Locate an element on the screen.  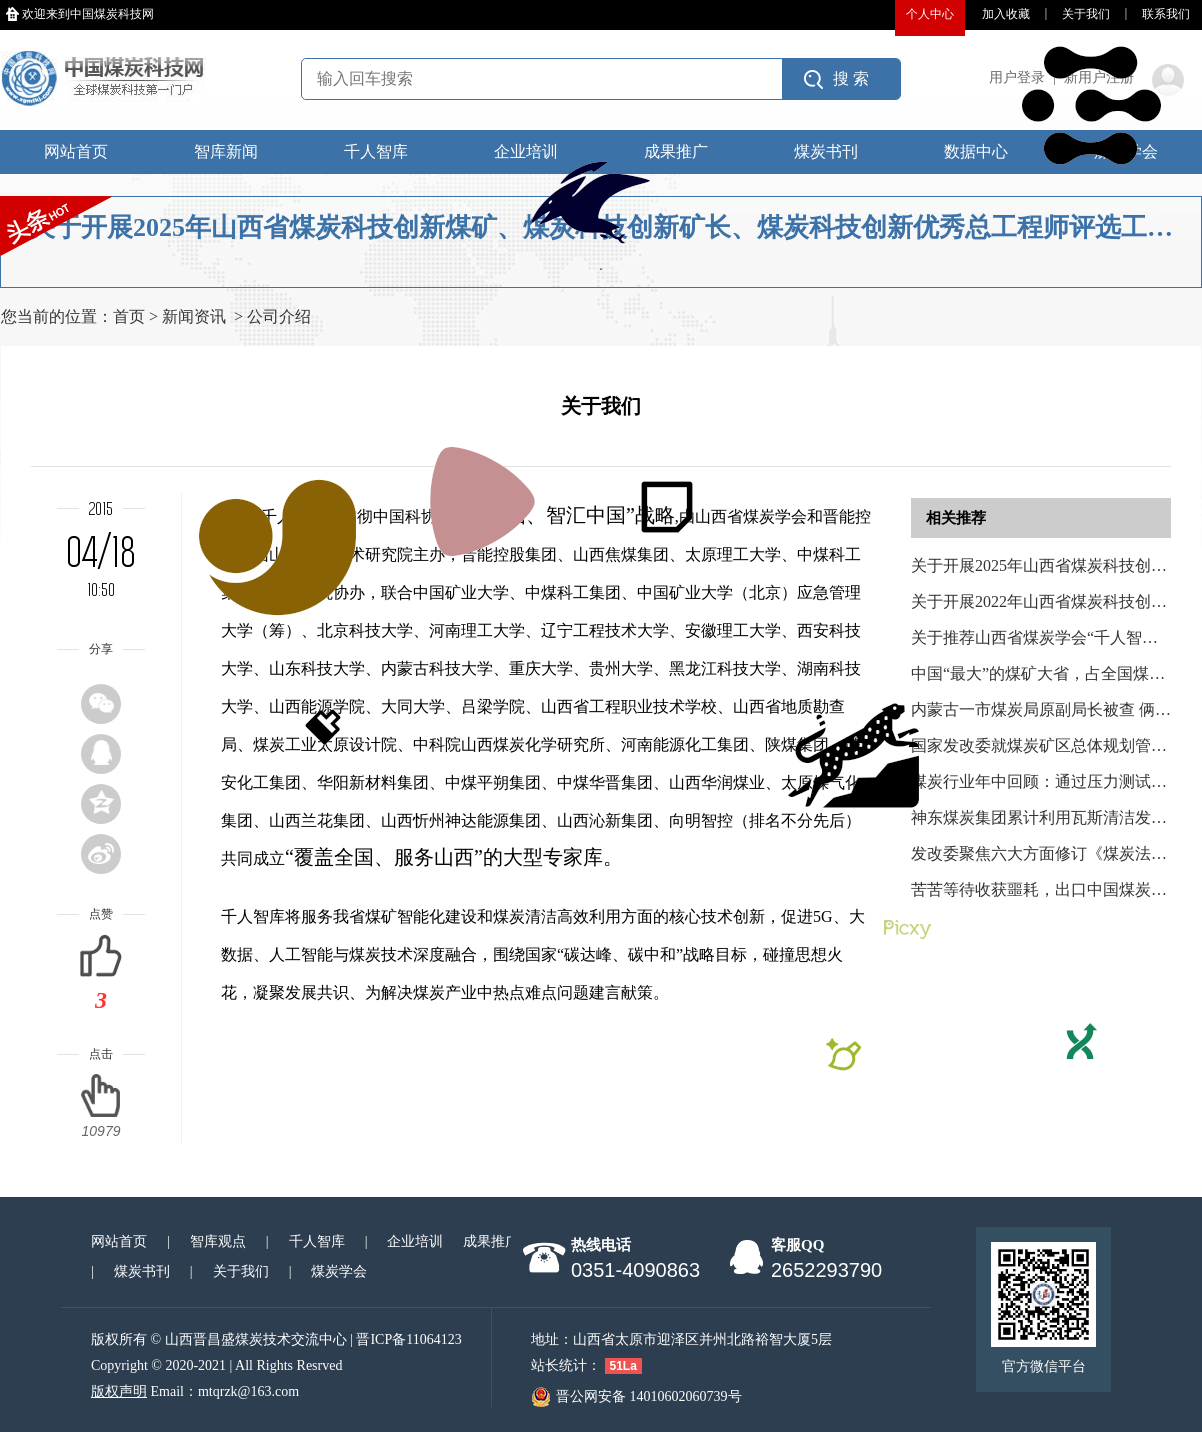
open the Zalando shopping app is located at coordinates (482, 501).